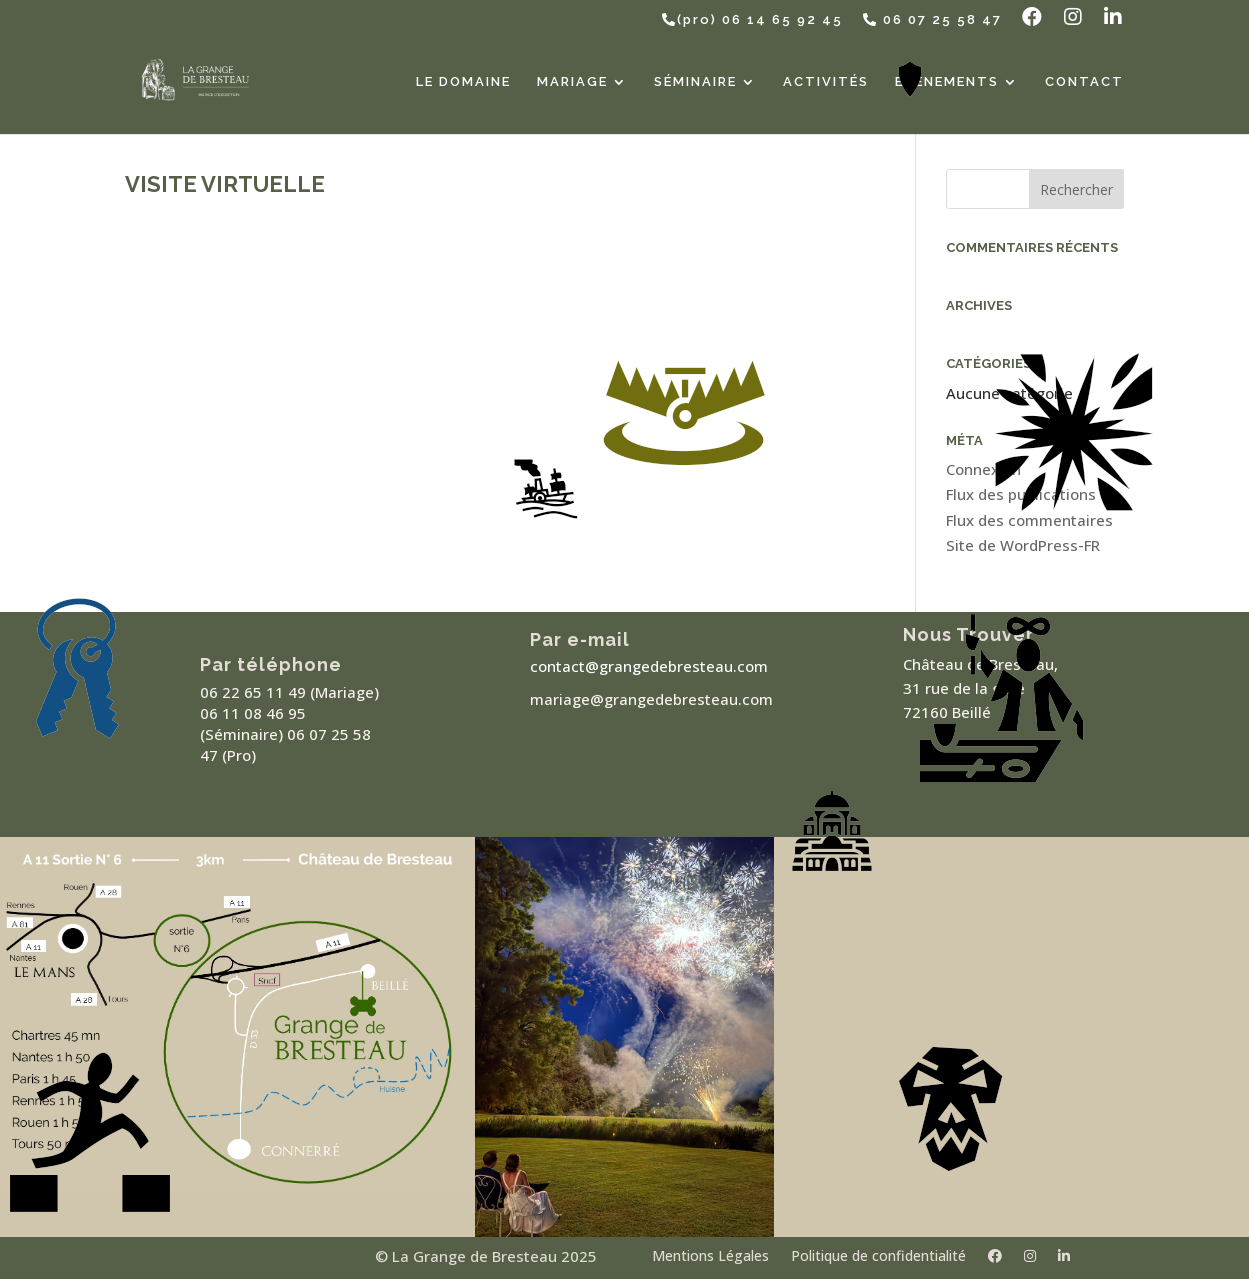 Image resolution: width=1249 pixels, height=1279 pixels. I want to click on indicates a death or game over state, so click(951, 1109).